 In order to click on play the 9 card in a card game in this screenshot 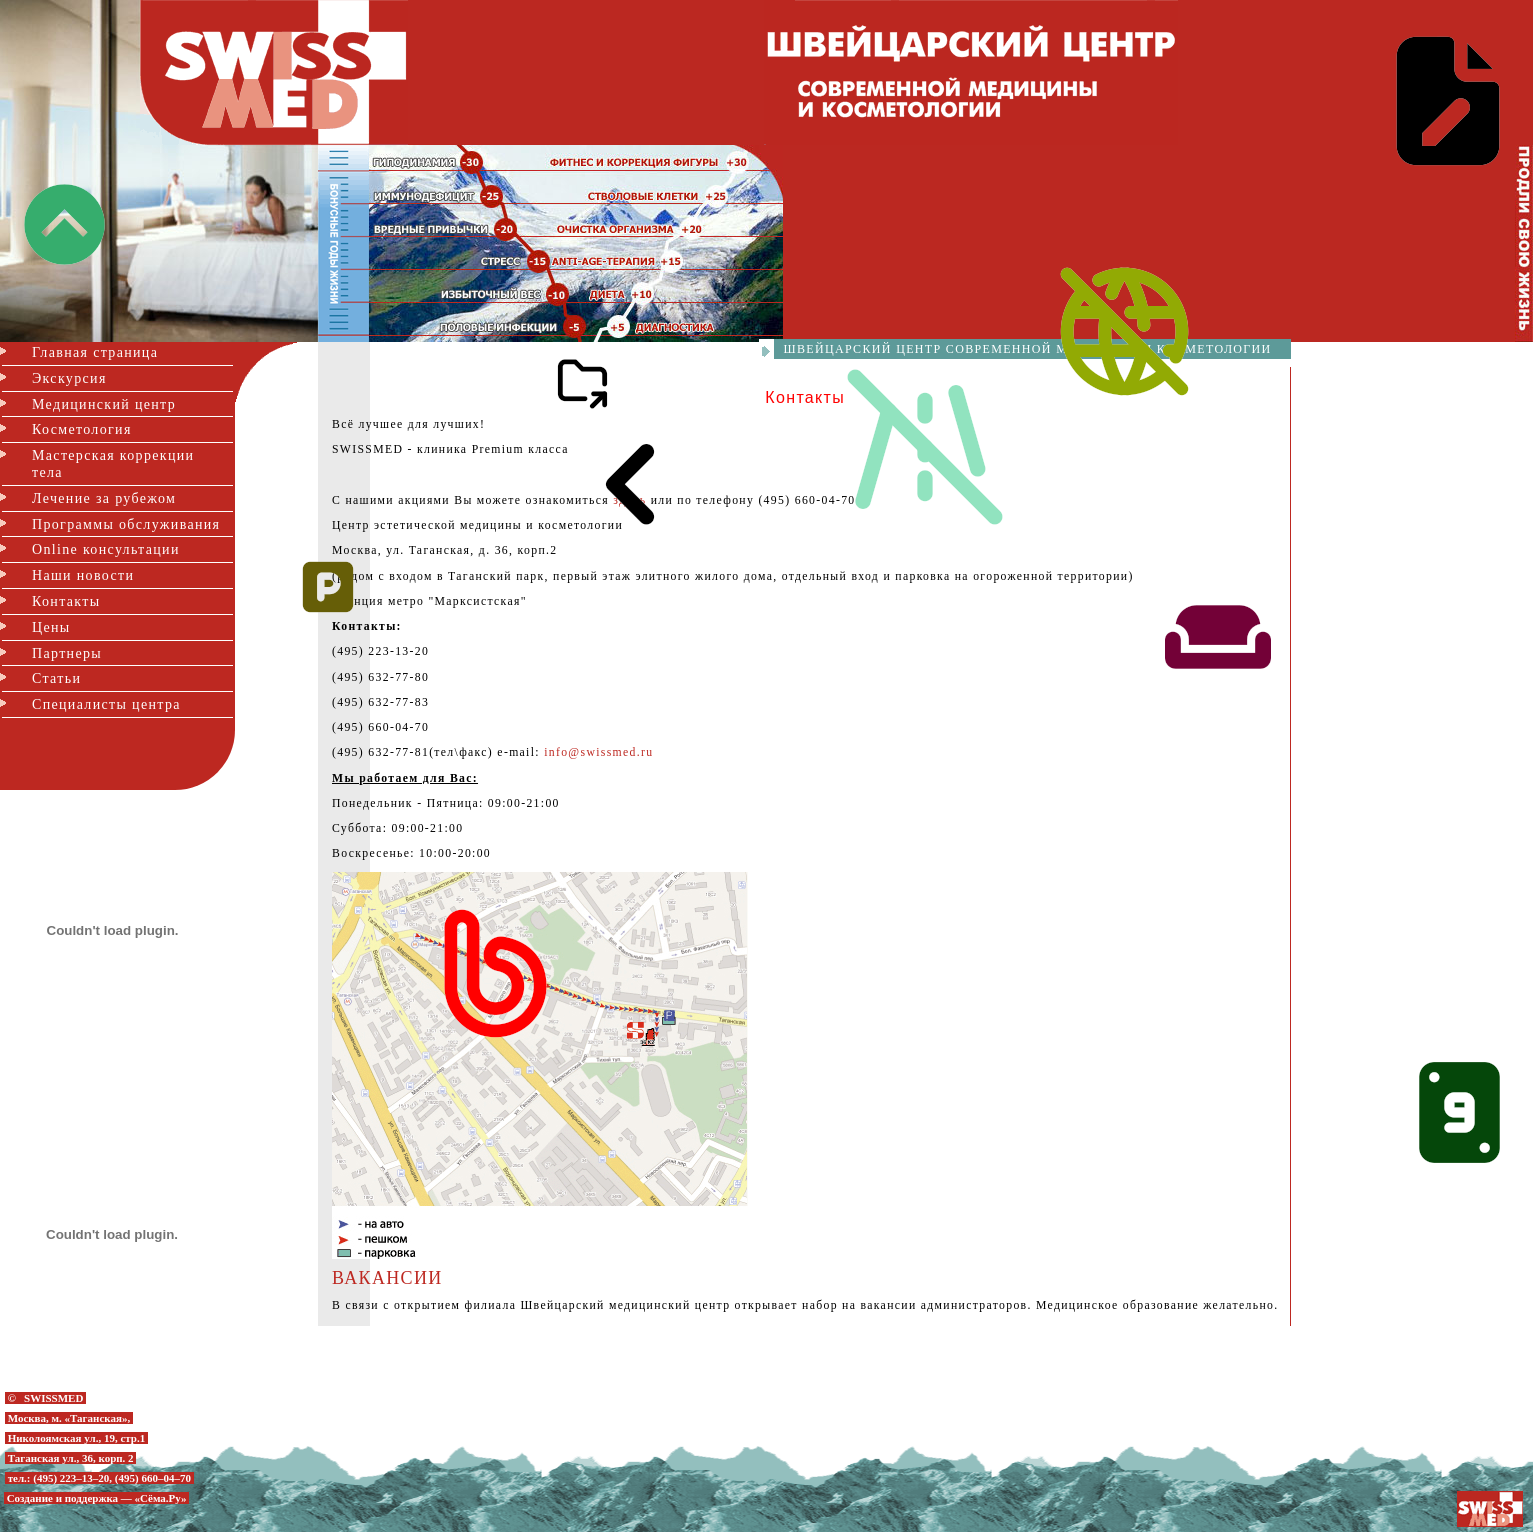, I will do `click(1459, 1112)`.